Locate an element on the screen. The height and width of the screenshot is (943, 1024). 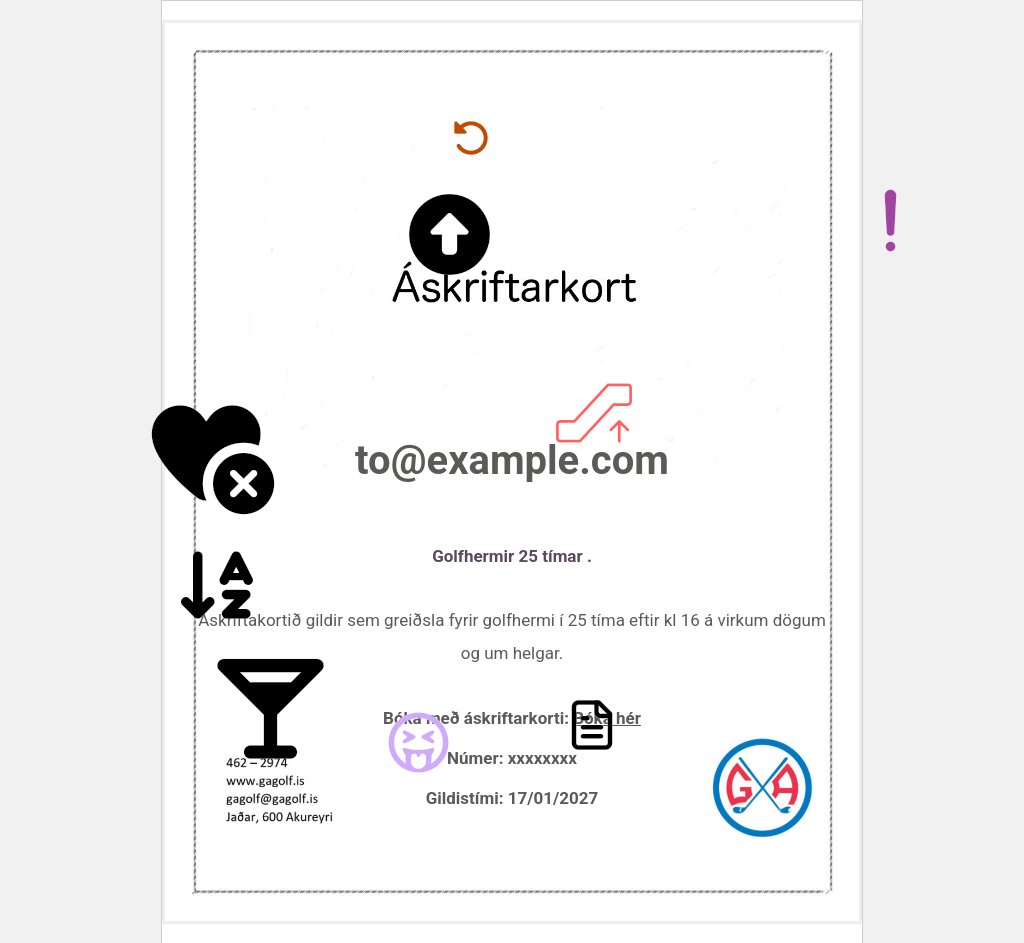
undo last action is located at coordinates (471, 138).